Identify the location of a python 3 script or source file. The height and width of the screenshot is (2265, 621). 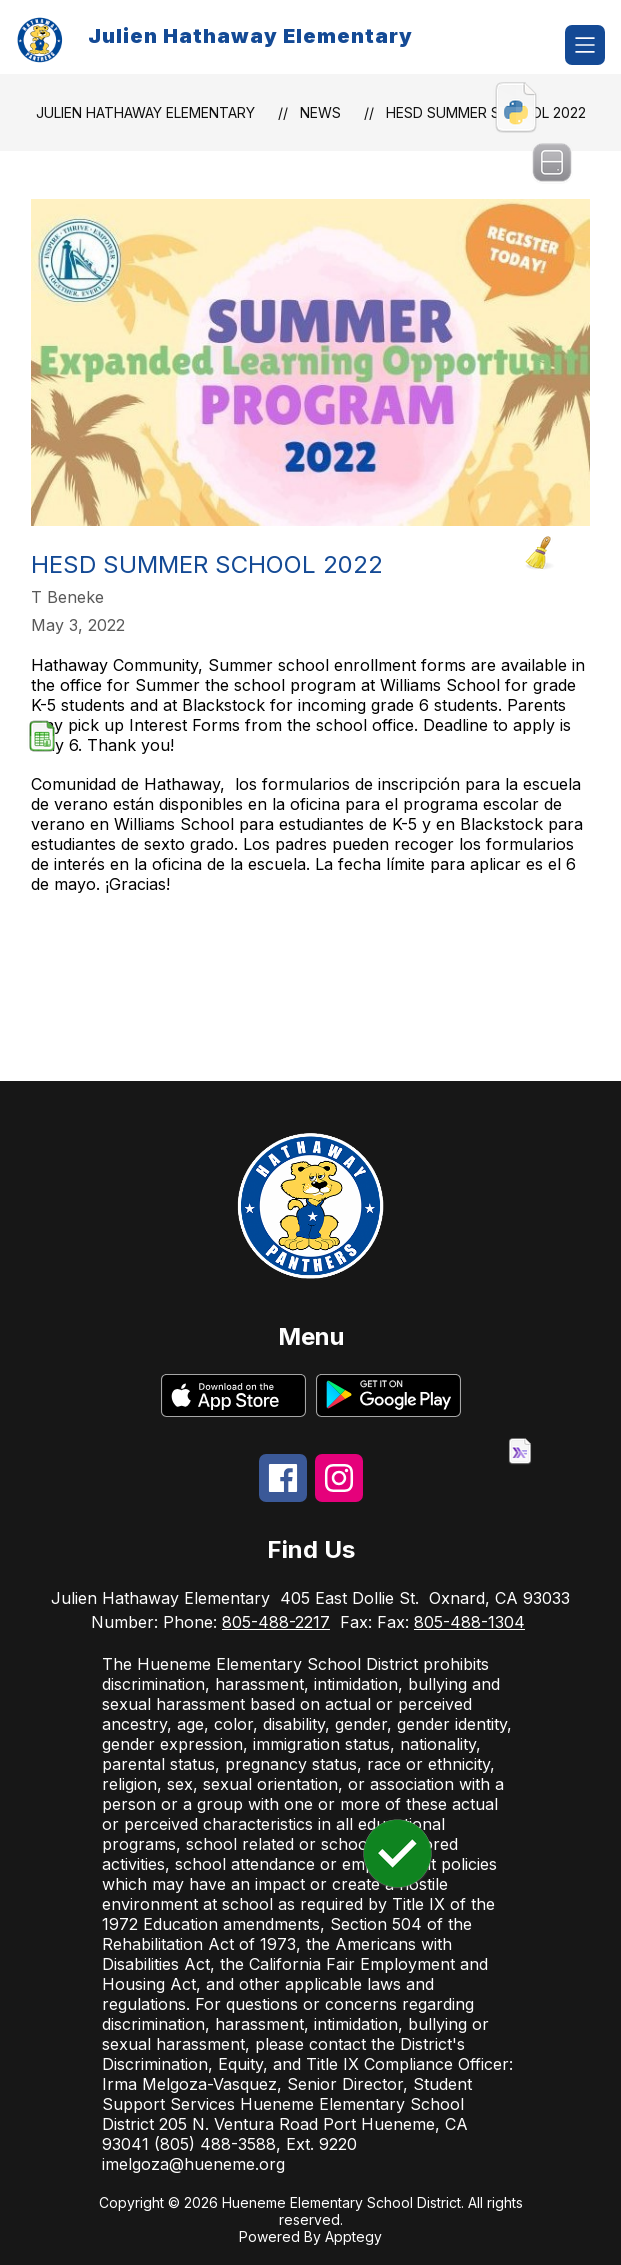
(516, 107).